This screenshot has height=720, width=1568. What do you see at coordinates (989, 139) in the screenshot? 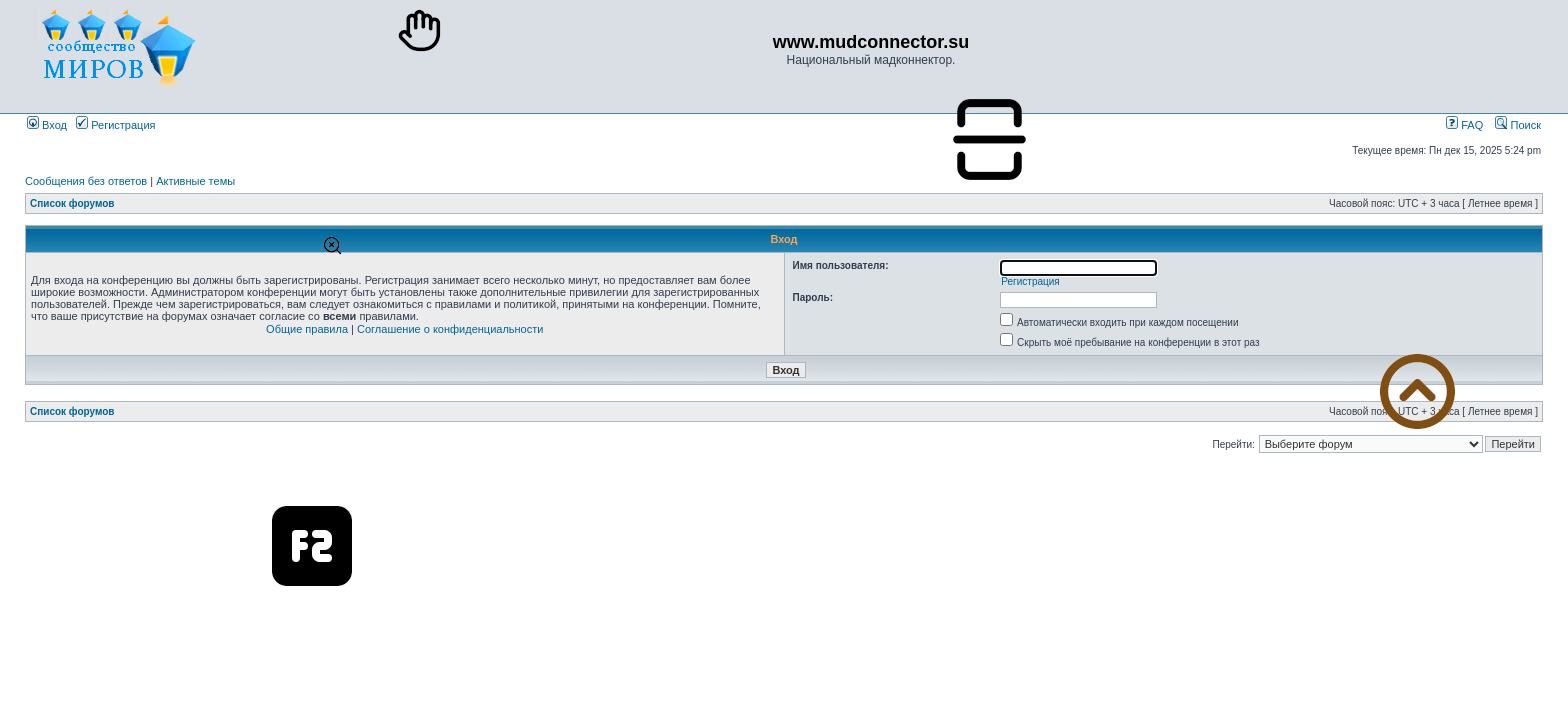
I see `split view vertically` at bounding box center [989, 139].